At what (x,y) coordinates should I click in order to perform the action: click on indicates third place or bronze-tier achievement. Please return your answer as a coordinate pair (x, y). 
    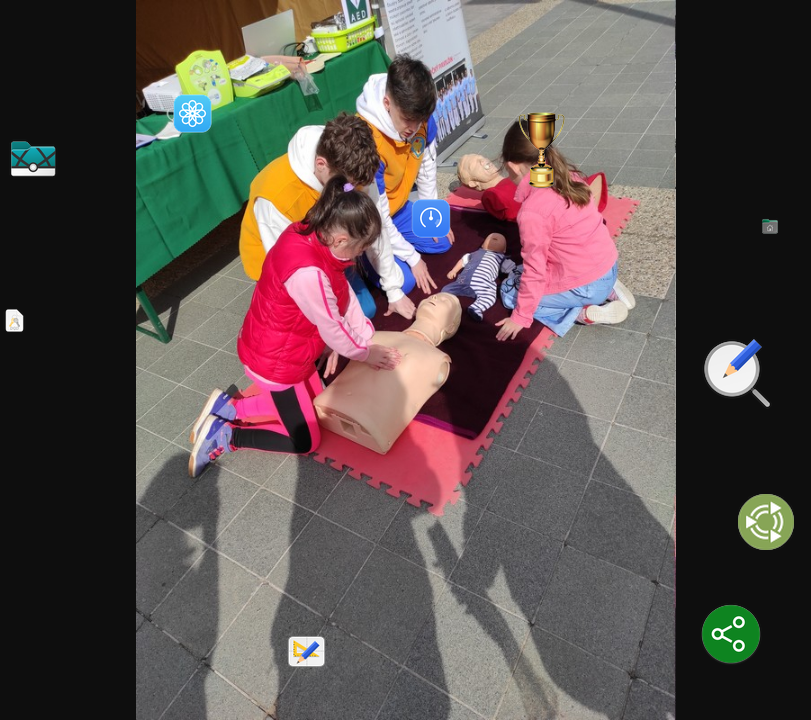
    Looking at the image, I should click on (544, 150).